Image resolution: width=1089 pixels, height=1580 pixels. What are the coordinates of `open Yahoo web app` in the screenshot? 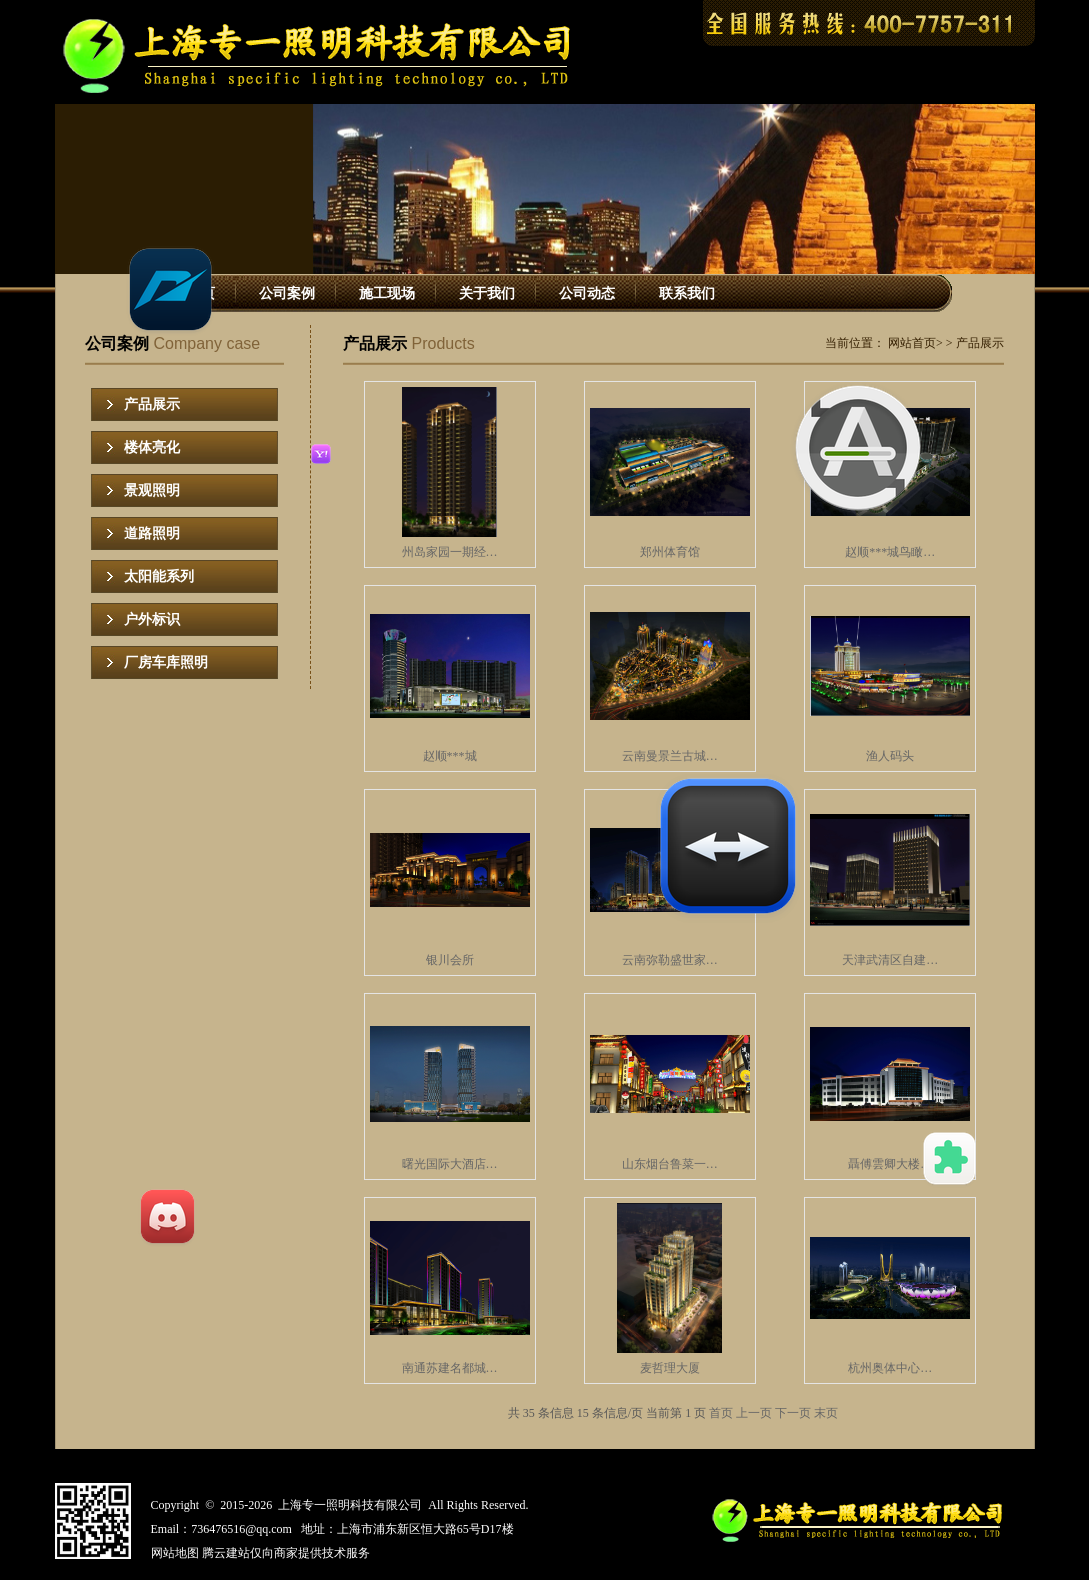 It's located at (321, 454).